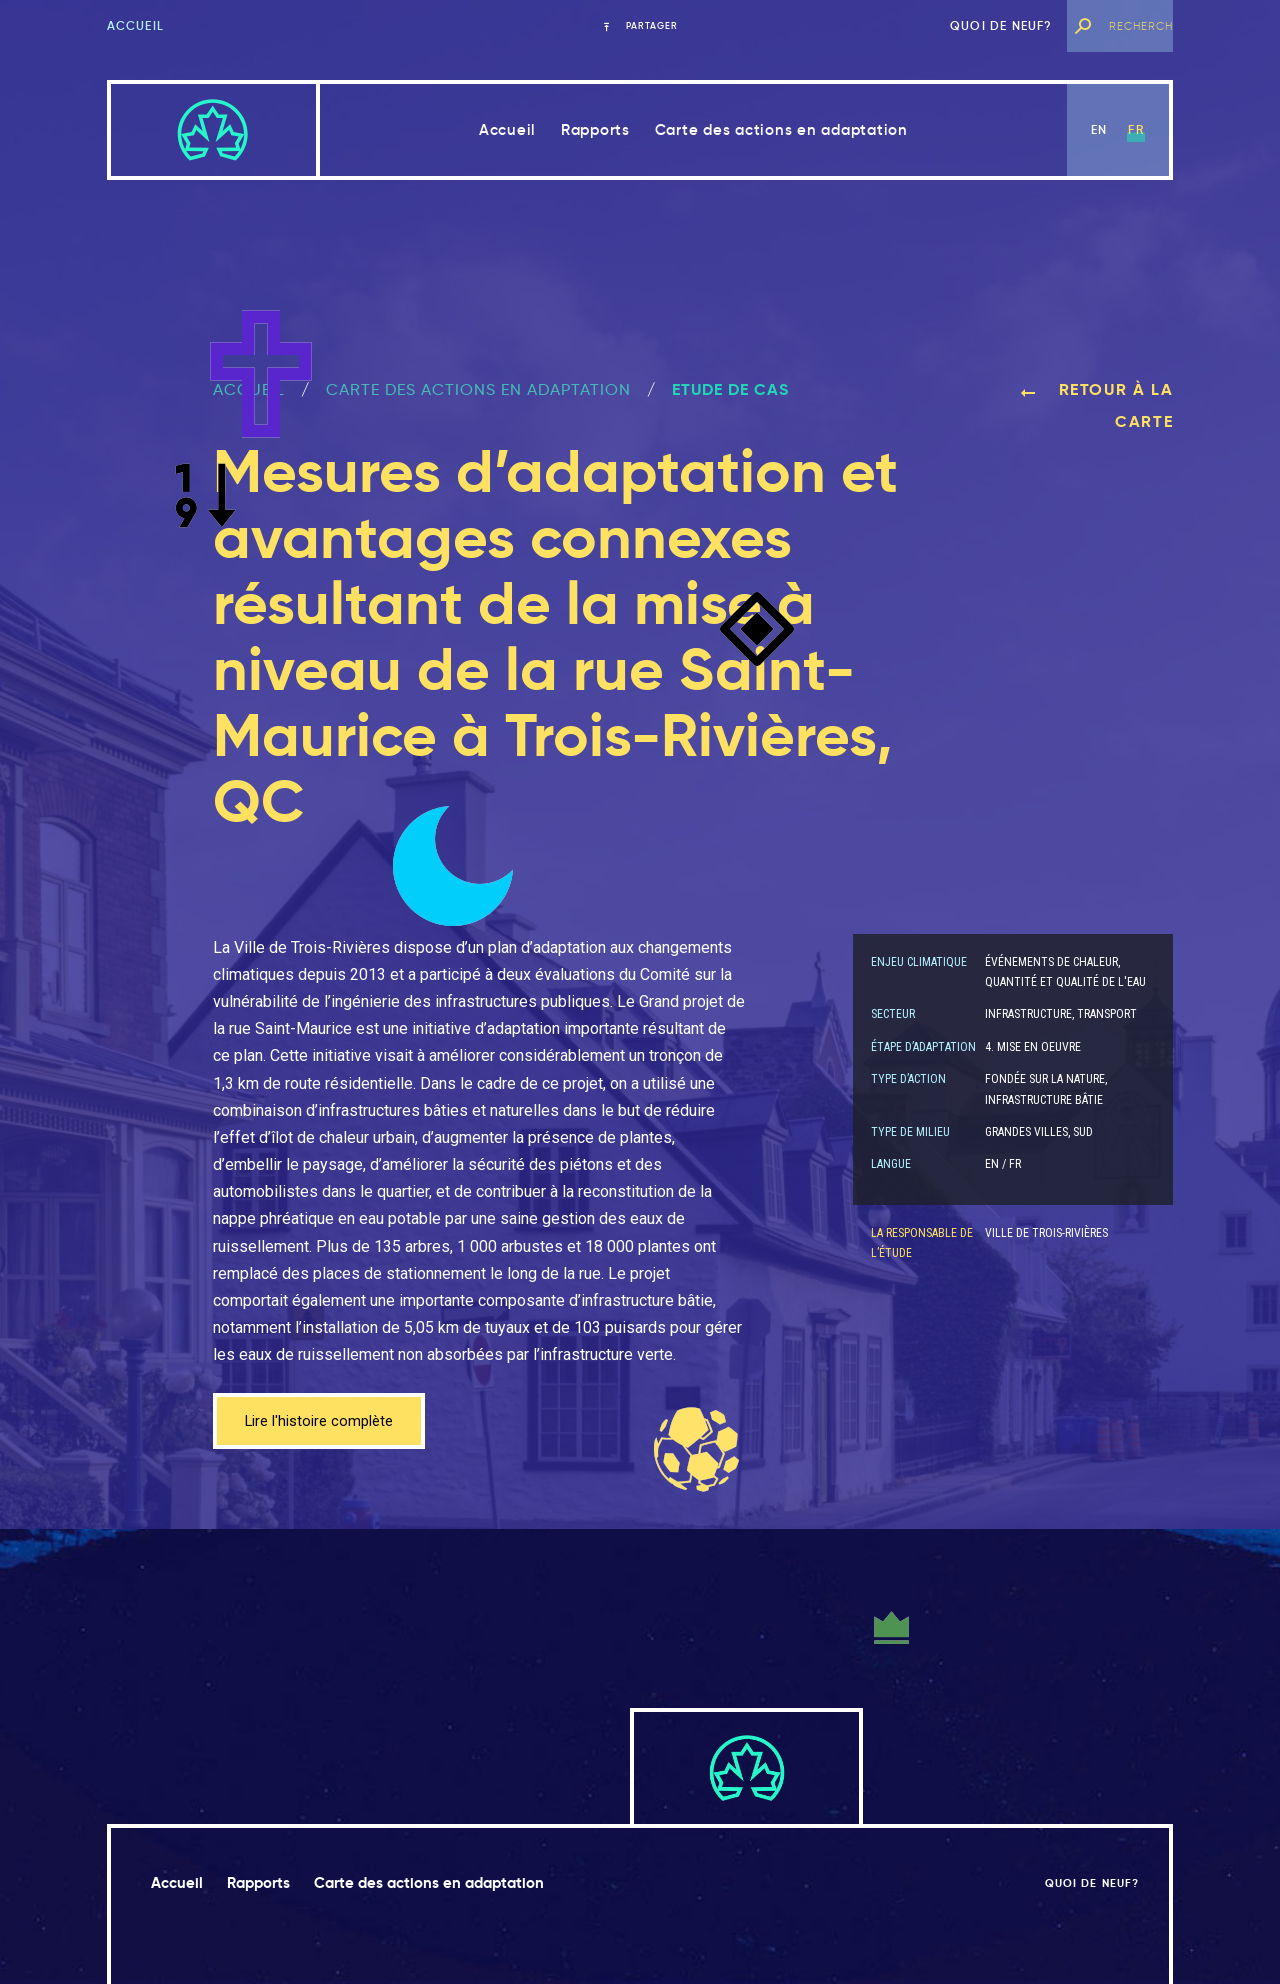 Image resolution: width=1280 pixels, height=1984 pixels. I want to click on indicates VIP or premium membership status, so click(891, 1628).